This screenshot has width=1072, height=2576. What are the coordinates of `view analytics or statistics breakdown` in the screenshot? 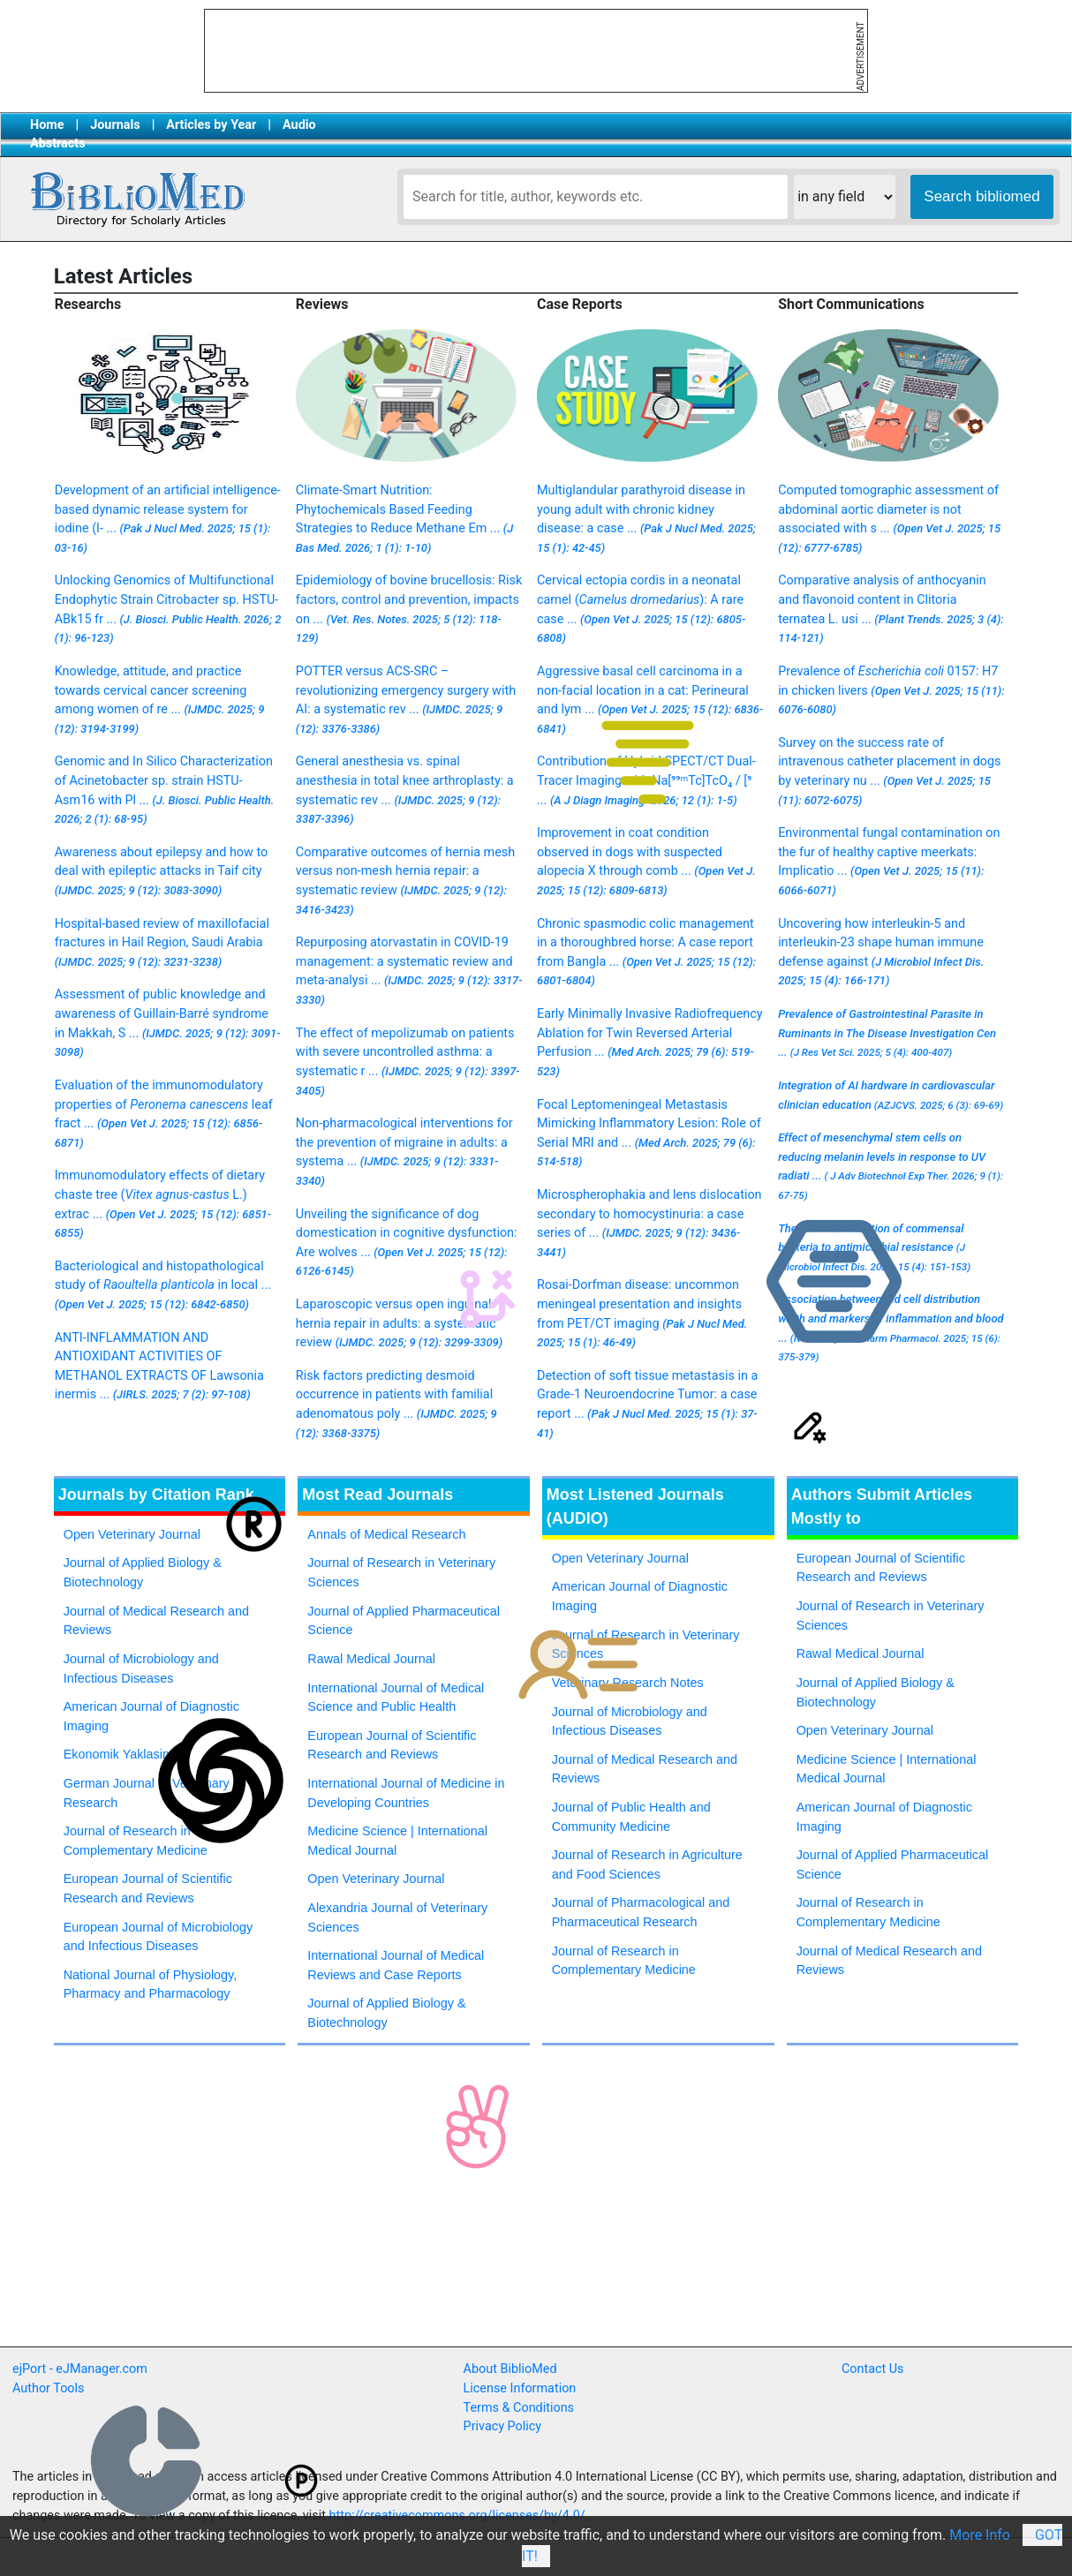 It's located at (147, 2460).